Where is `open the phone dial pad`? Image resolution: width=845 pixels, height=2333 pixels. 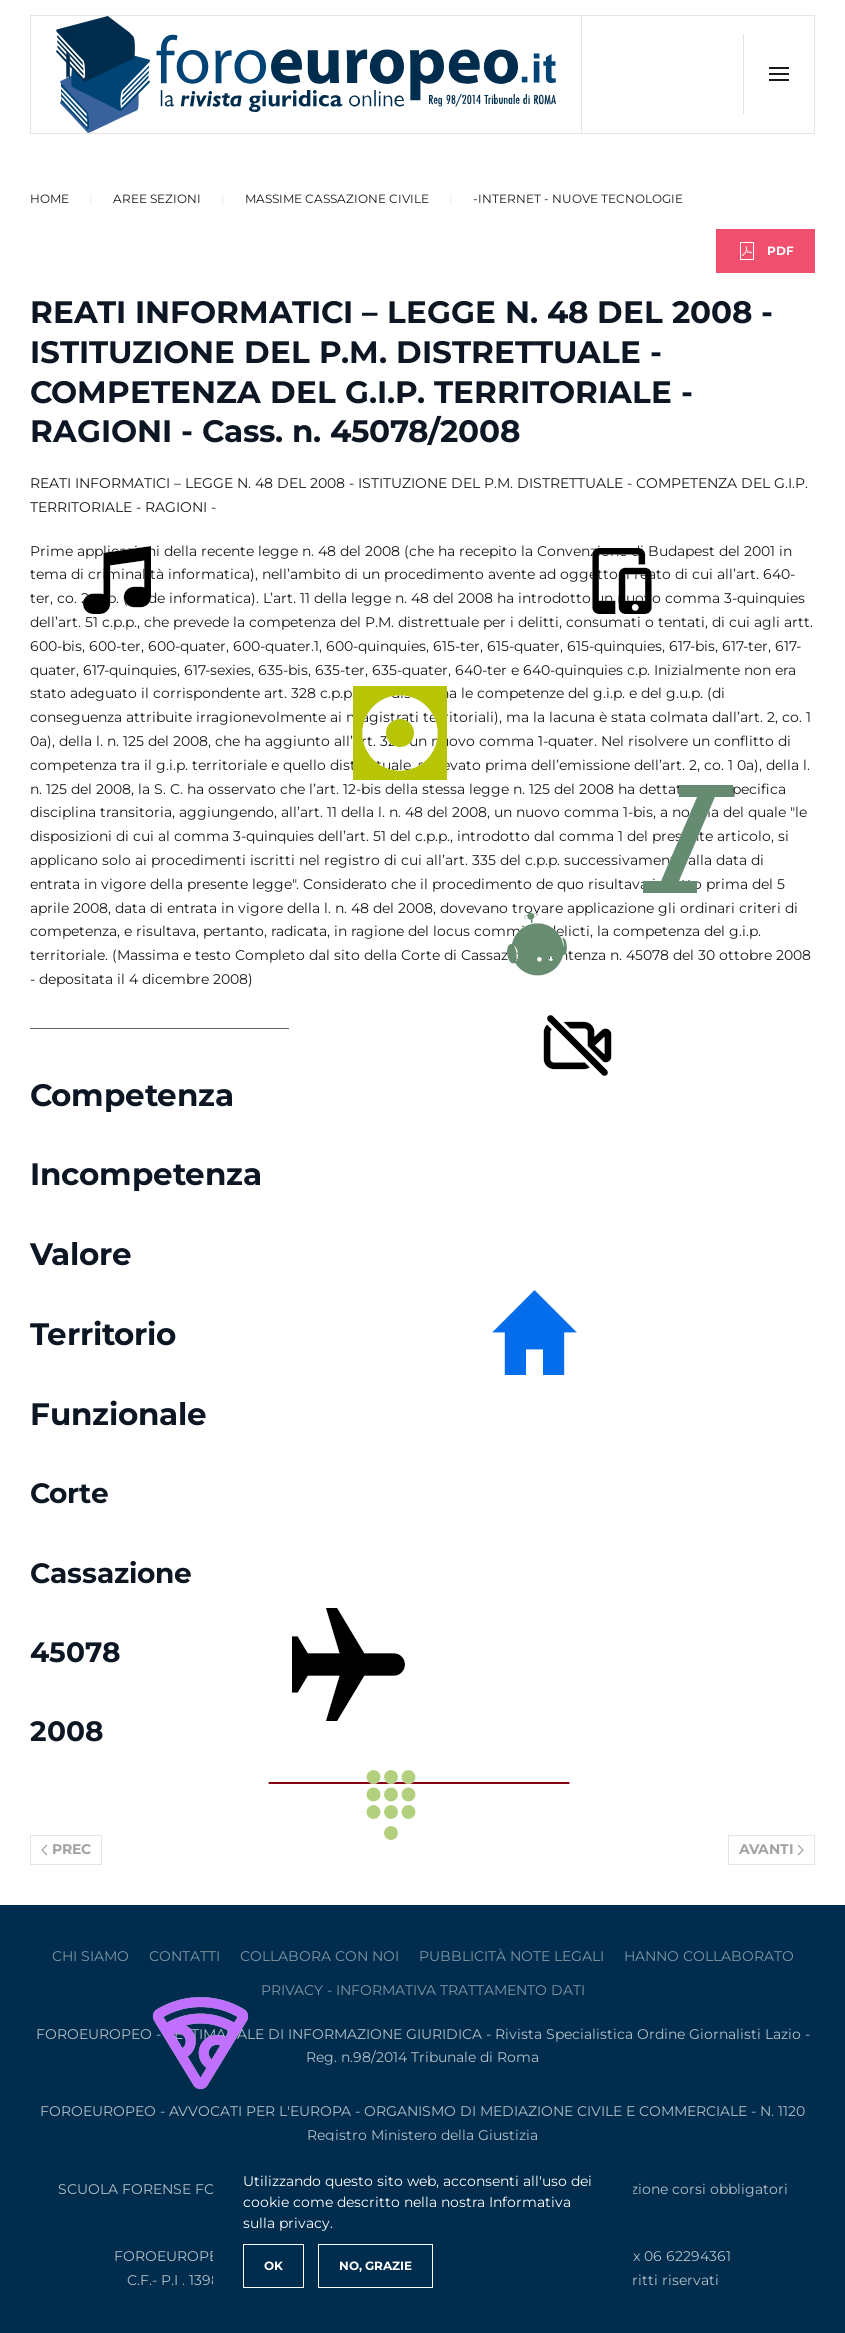 open the phone dial pad is located at coordinates (391, 1805).